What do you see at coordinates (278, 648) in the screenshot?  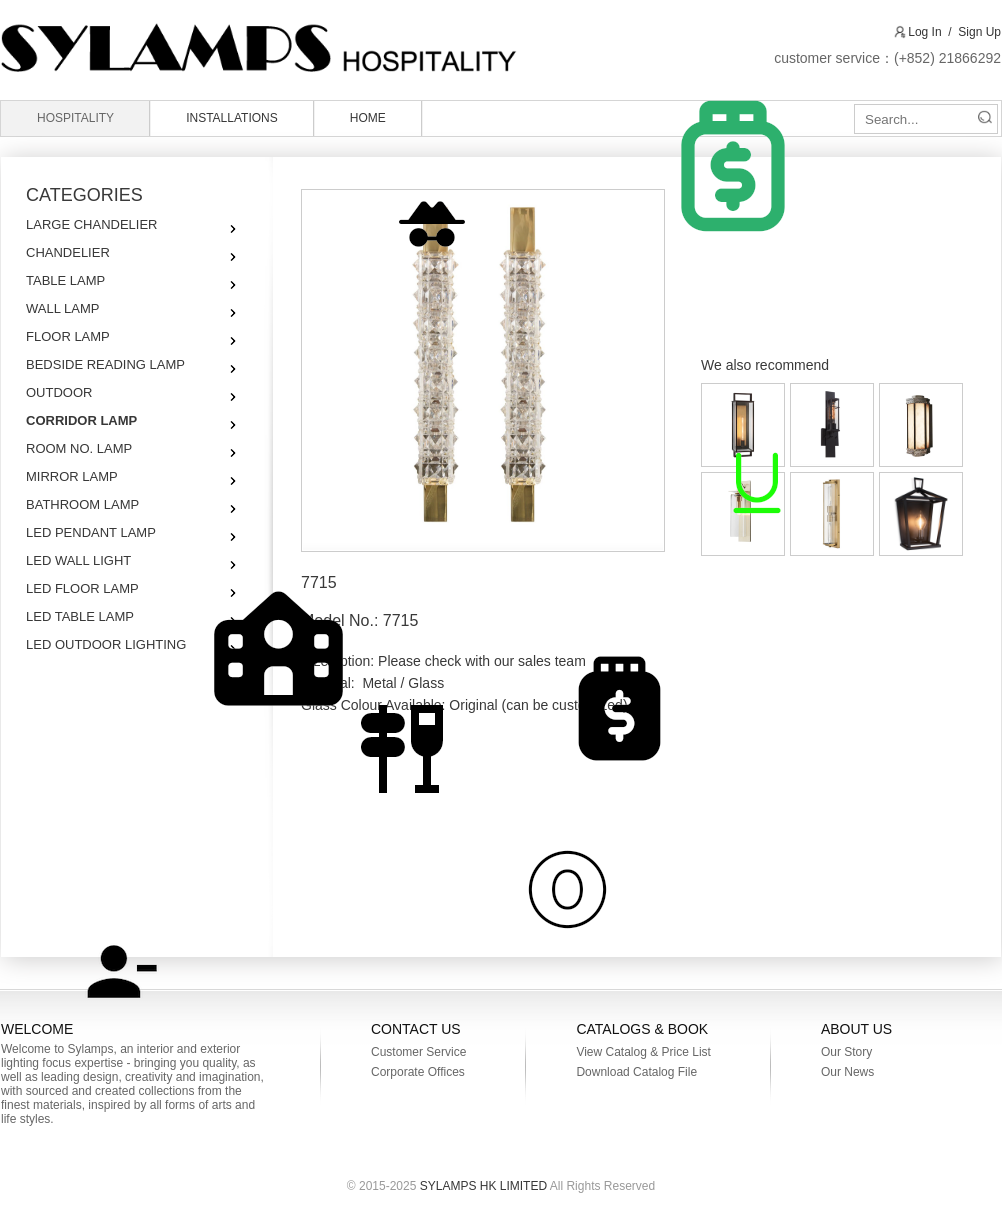 I see `access school or education-related features` at bounding box center [278, 648].